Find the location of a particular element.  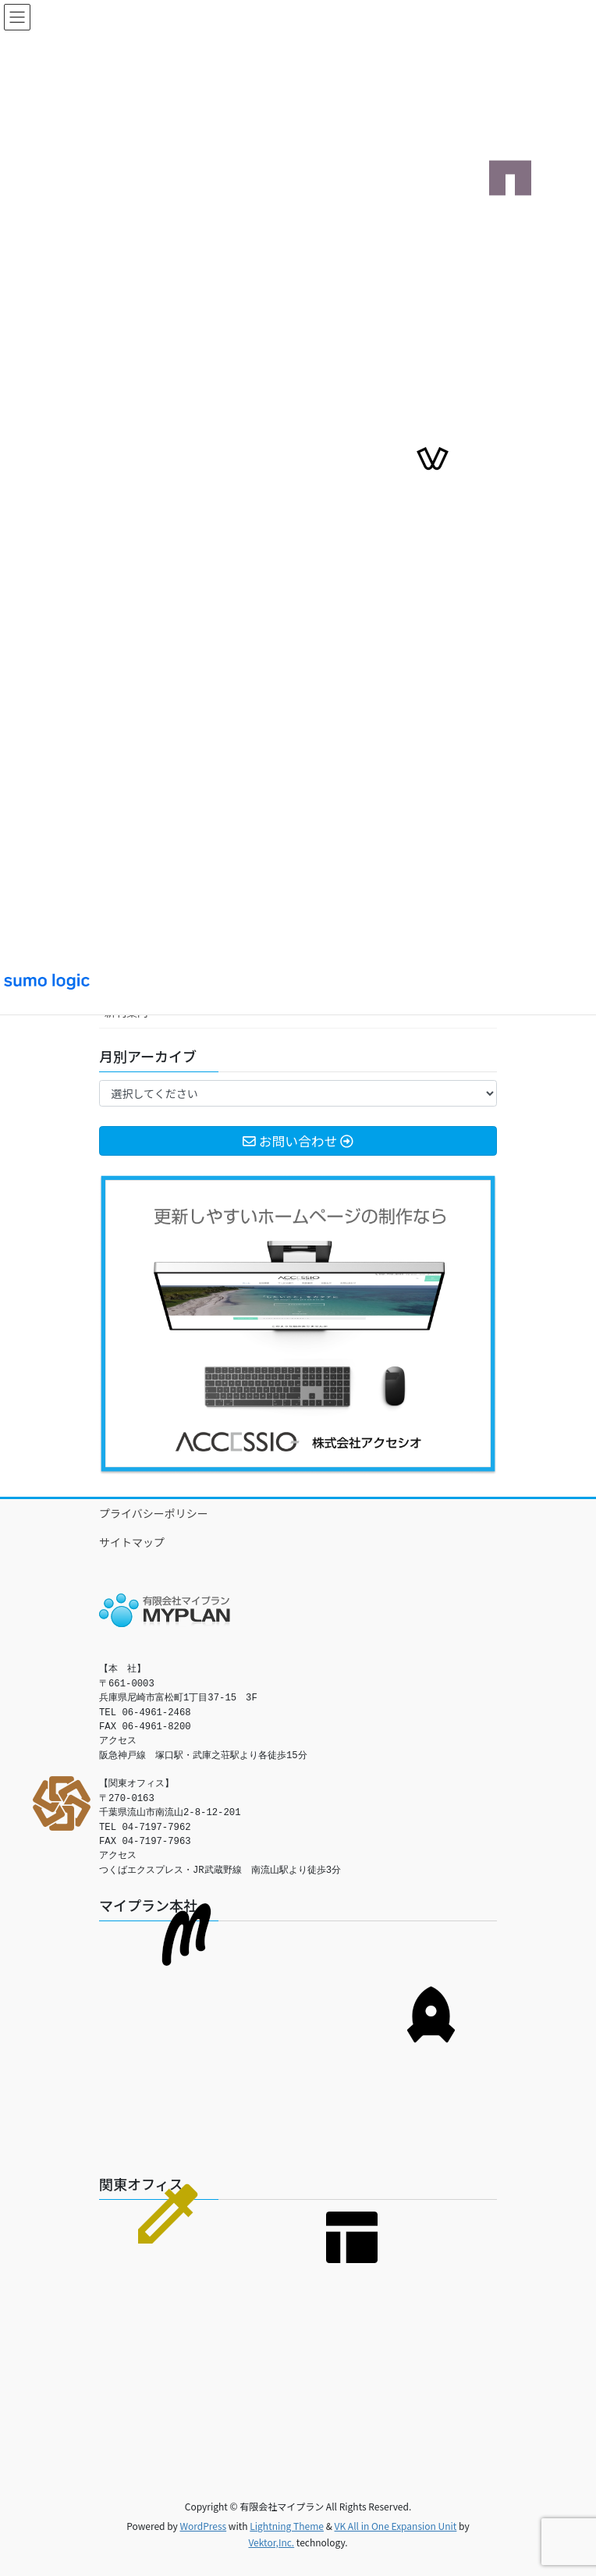

NetApp company logo is located at coordinates (510, 178).